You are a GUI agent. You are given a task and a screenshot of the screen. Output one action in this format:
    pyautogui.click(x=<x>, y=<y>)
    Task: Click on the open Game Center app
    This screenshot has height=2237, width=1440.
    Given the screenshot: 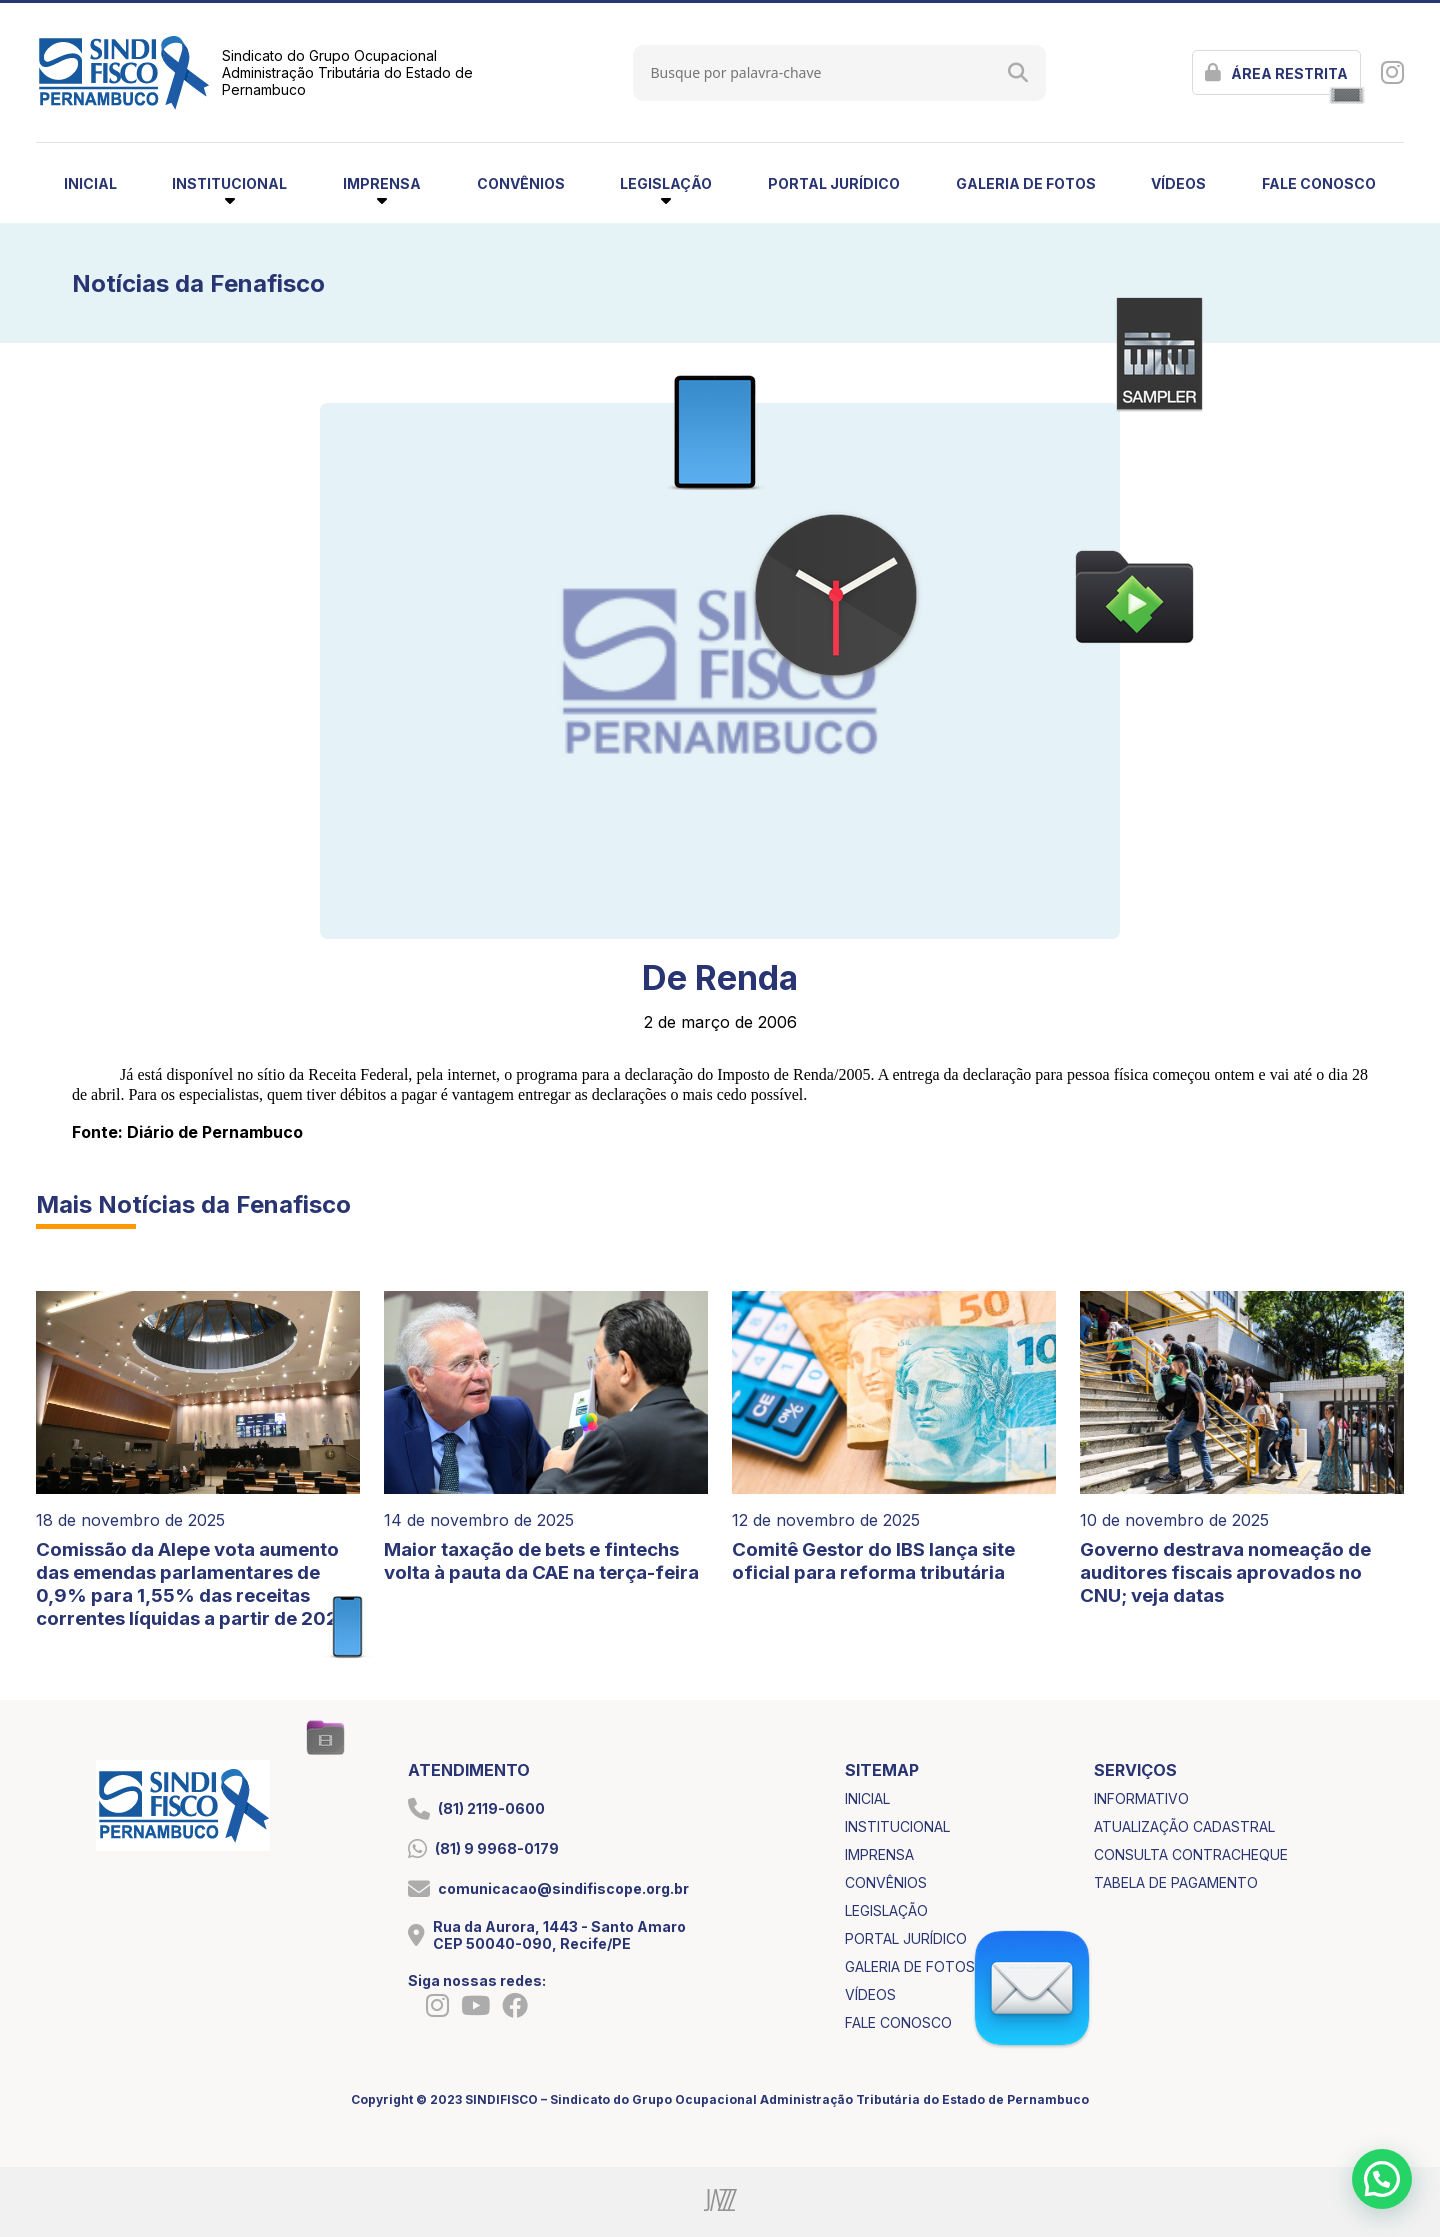 What is the action you would take?
    pyautogui.click(x=588, y=1422)
    